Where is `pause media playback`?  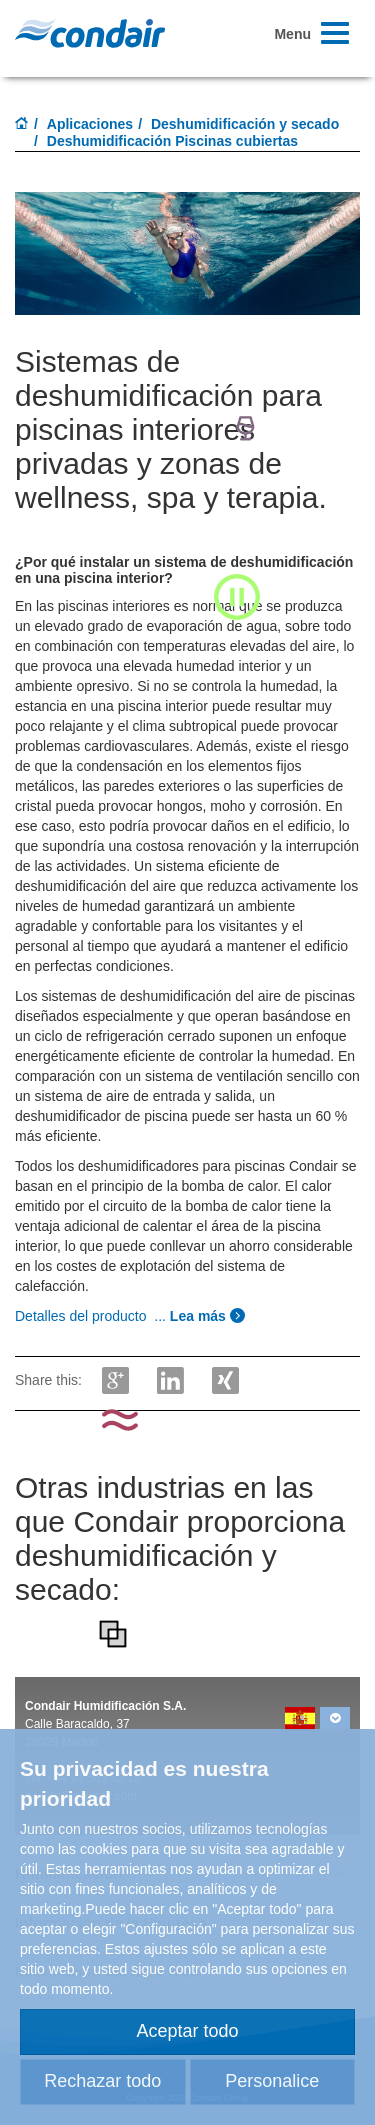 pause media playback is located at coordinates (237, 597).